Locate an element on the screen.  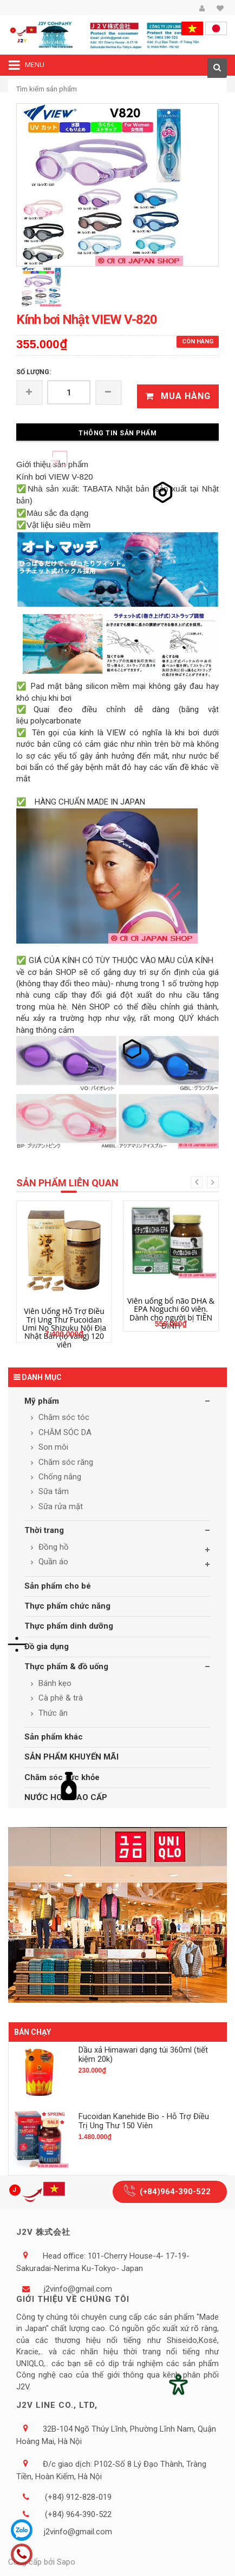
accessibility settings or features is located at coordinates (178, 2385).